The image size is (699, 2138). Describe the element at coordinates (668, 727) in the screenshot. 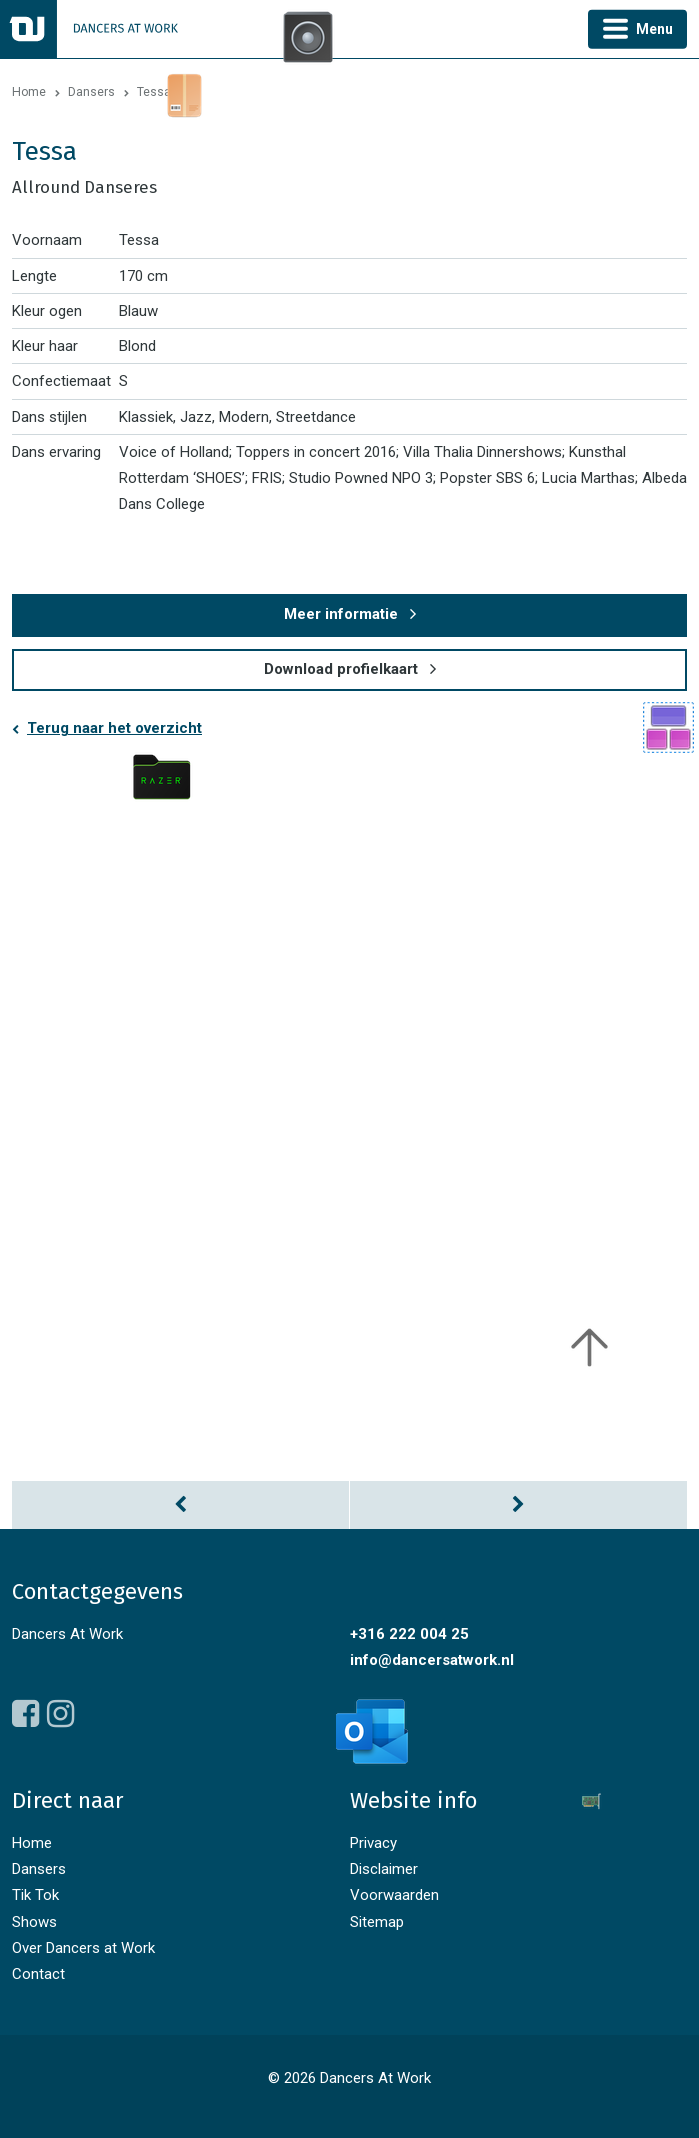

I see `select all items in the current view` at that location.